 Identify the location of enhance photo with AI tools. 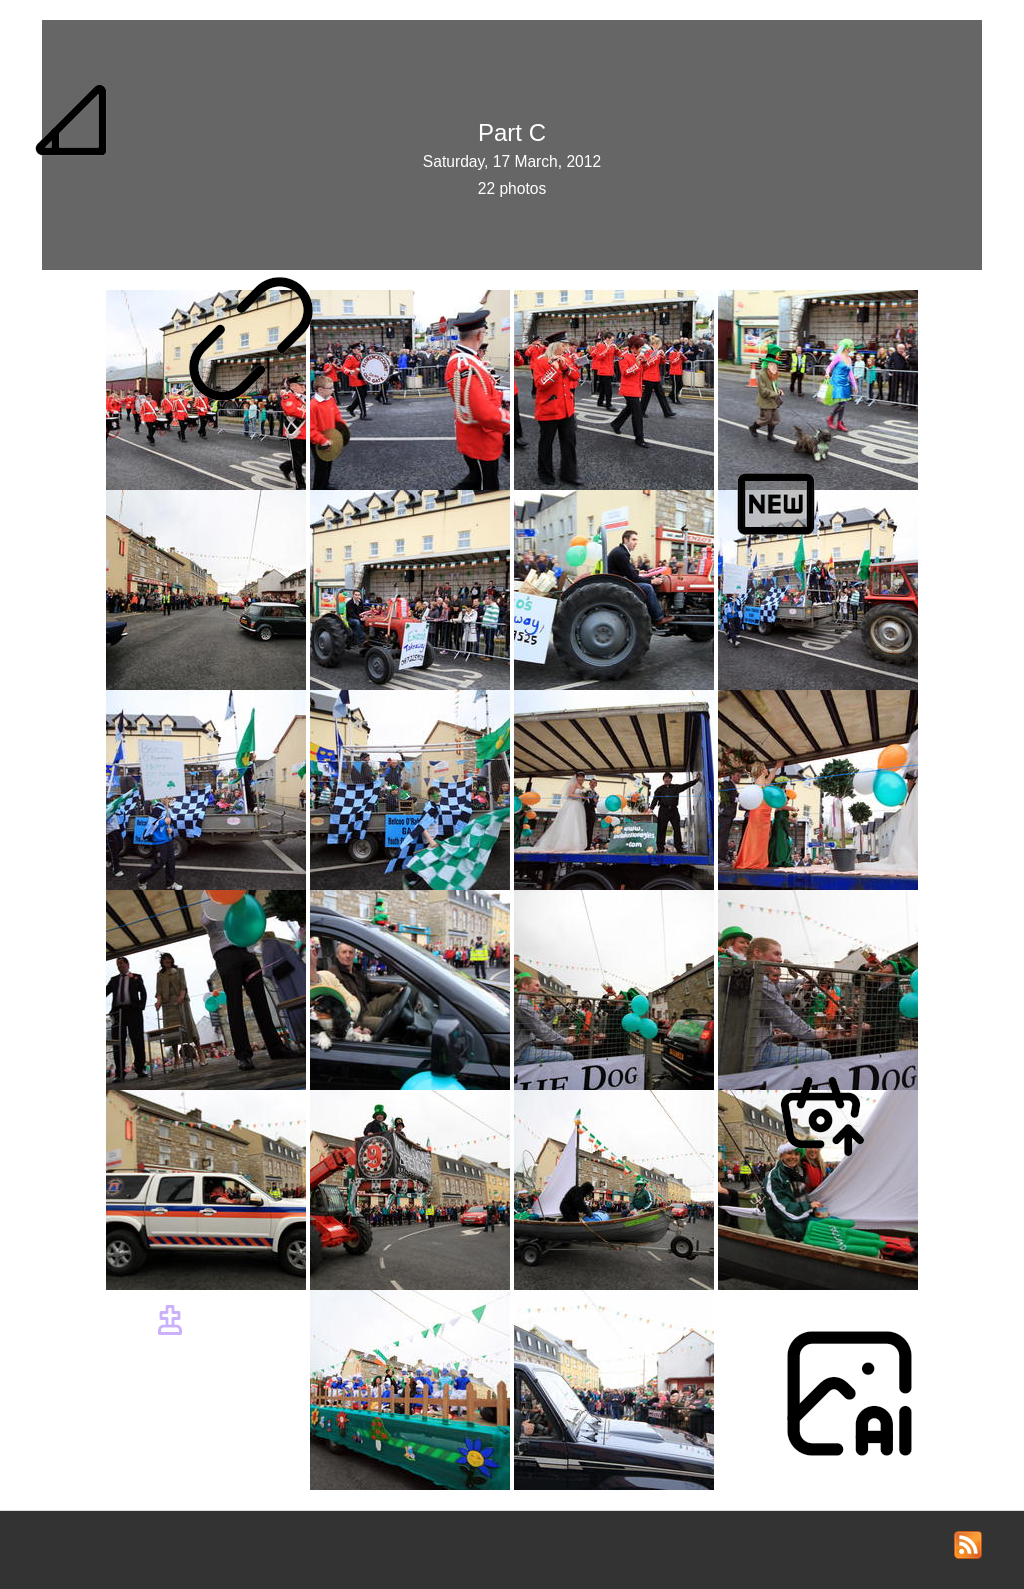
(849, 1393).